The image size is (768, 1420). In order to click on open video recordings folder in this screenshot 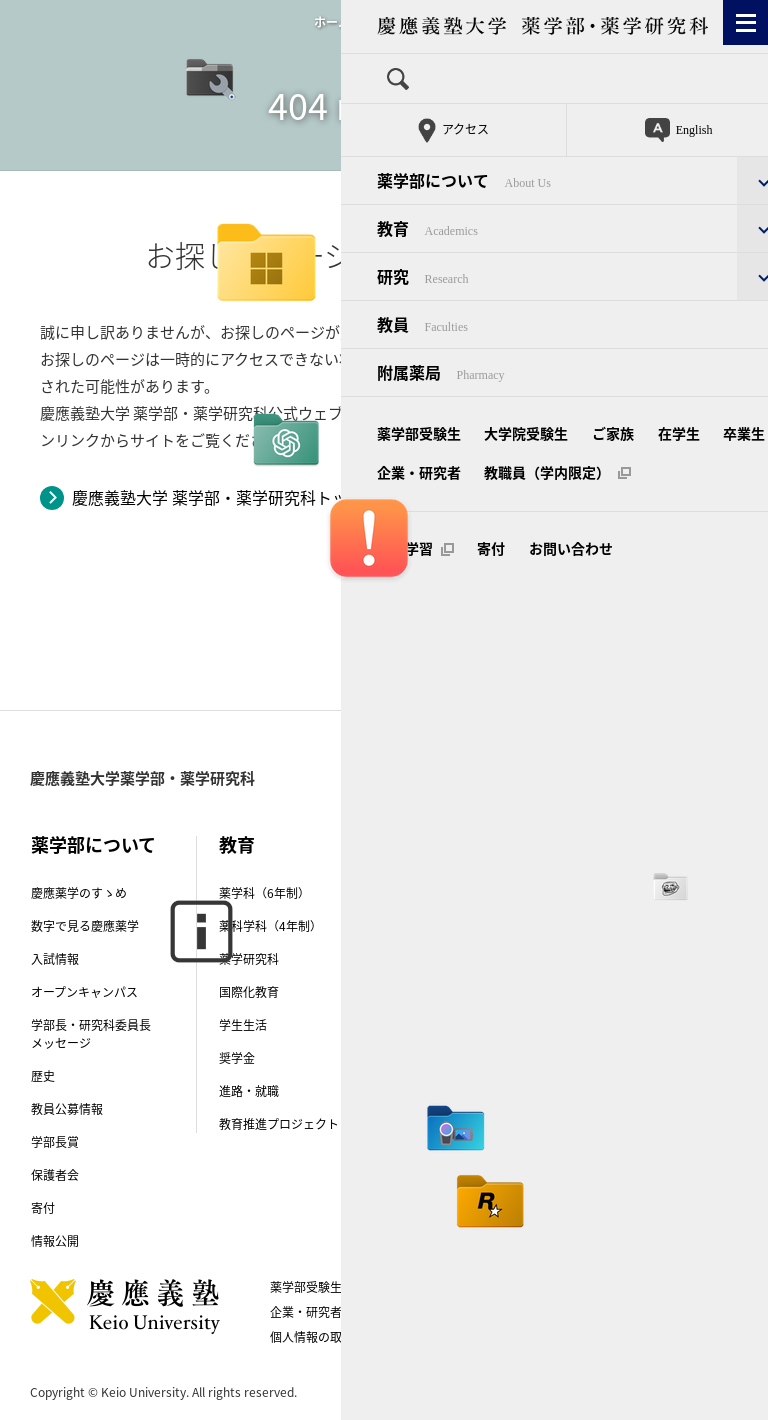, I will do `click(455, 1129)`.